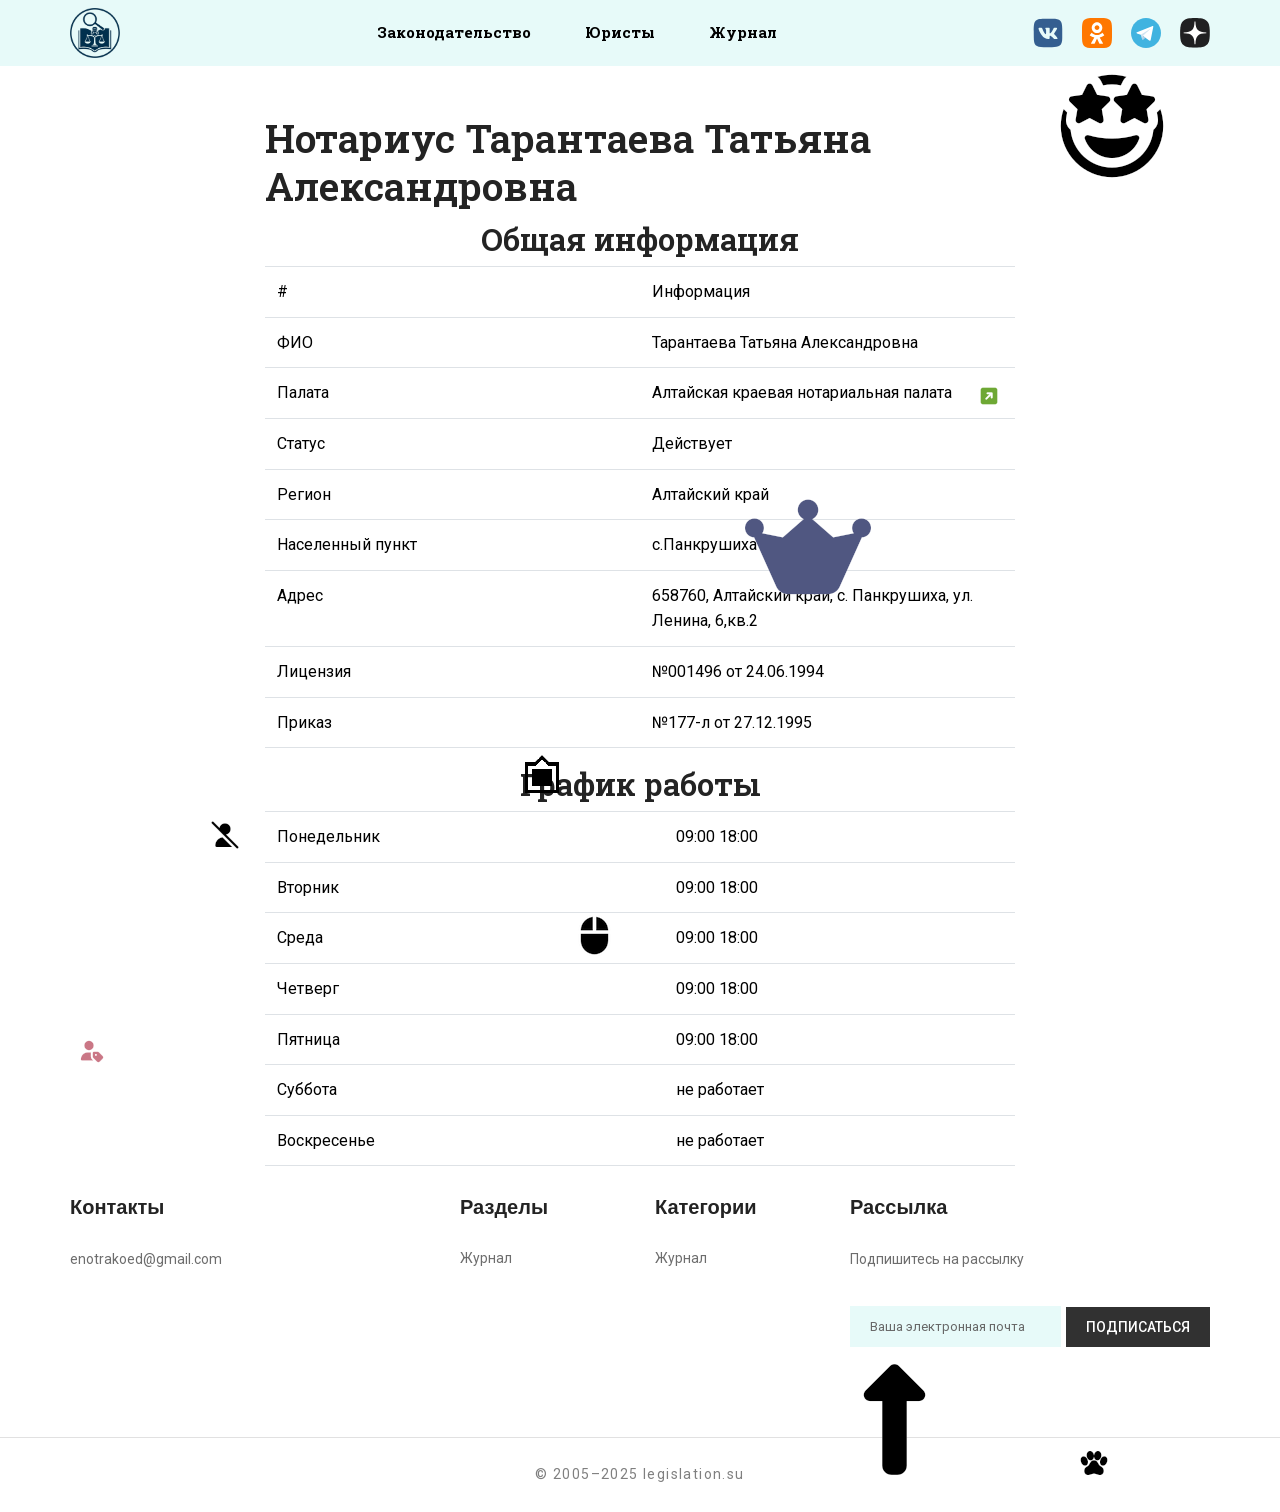 The height and width of the screenshot is (1512, 1280). What do you see at coordinates (989, 396) in the screenshot?
I see `open link in a new window or tab` at bounding box center [989, 396].